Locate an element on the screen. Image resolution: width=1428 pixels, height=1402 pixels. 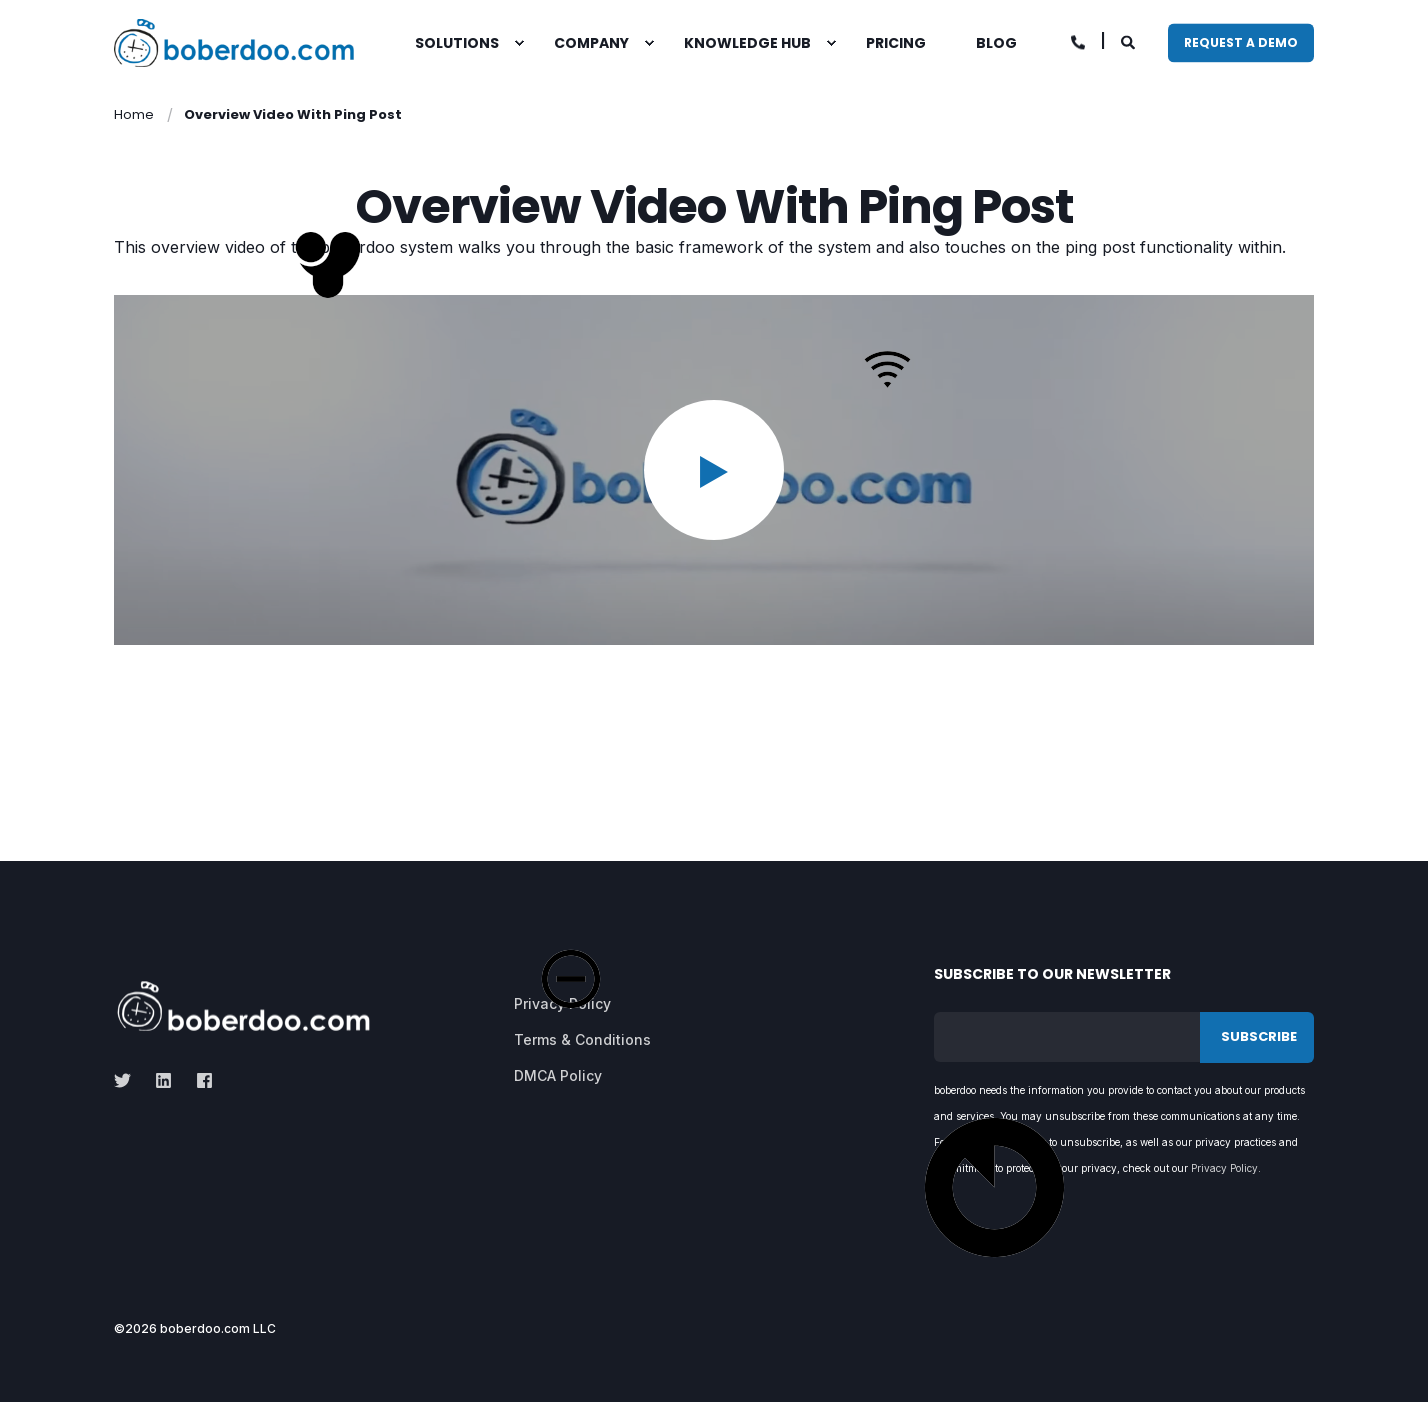
remove item from list or selection is located at coordinates (571, 979).